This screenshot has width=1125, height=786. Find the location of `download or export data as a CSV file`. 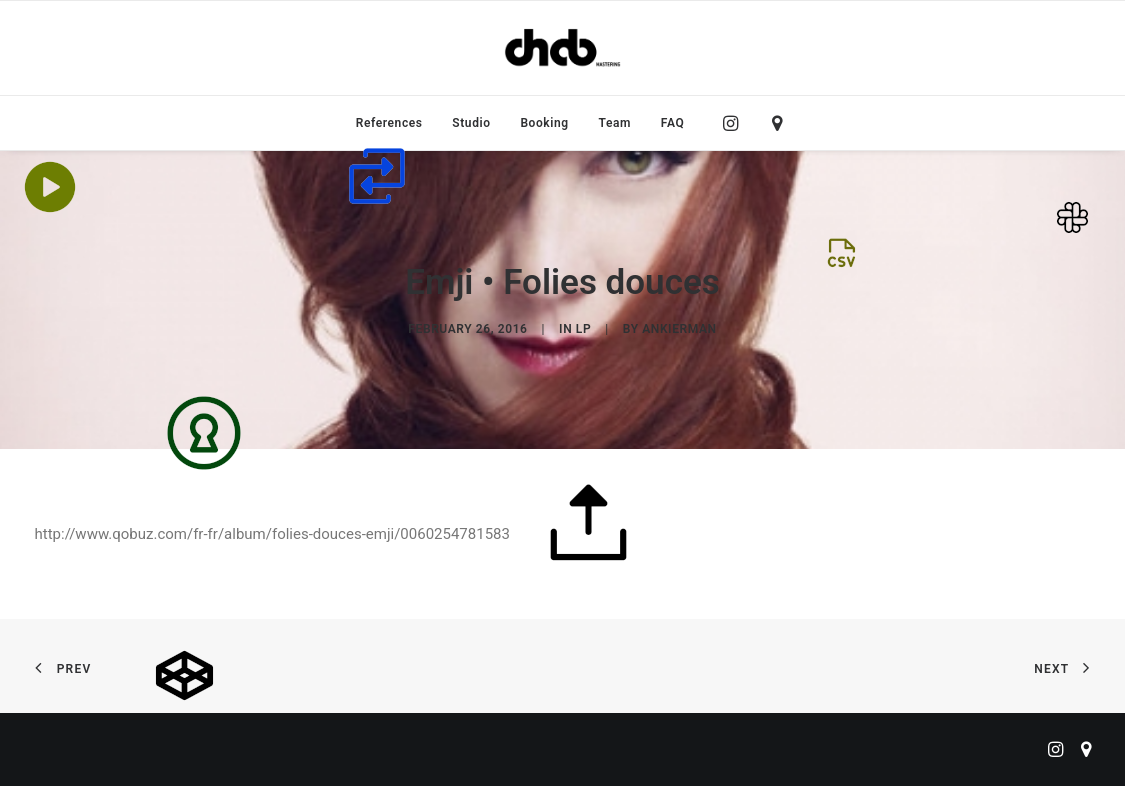

download or export data as a CSV file is located at coordinates (842, 254).